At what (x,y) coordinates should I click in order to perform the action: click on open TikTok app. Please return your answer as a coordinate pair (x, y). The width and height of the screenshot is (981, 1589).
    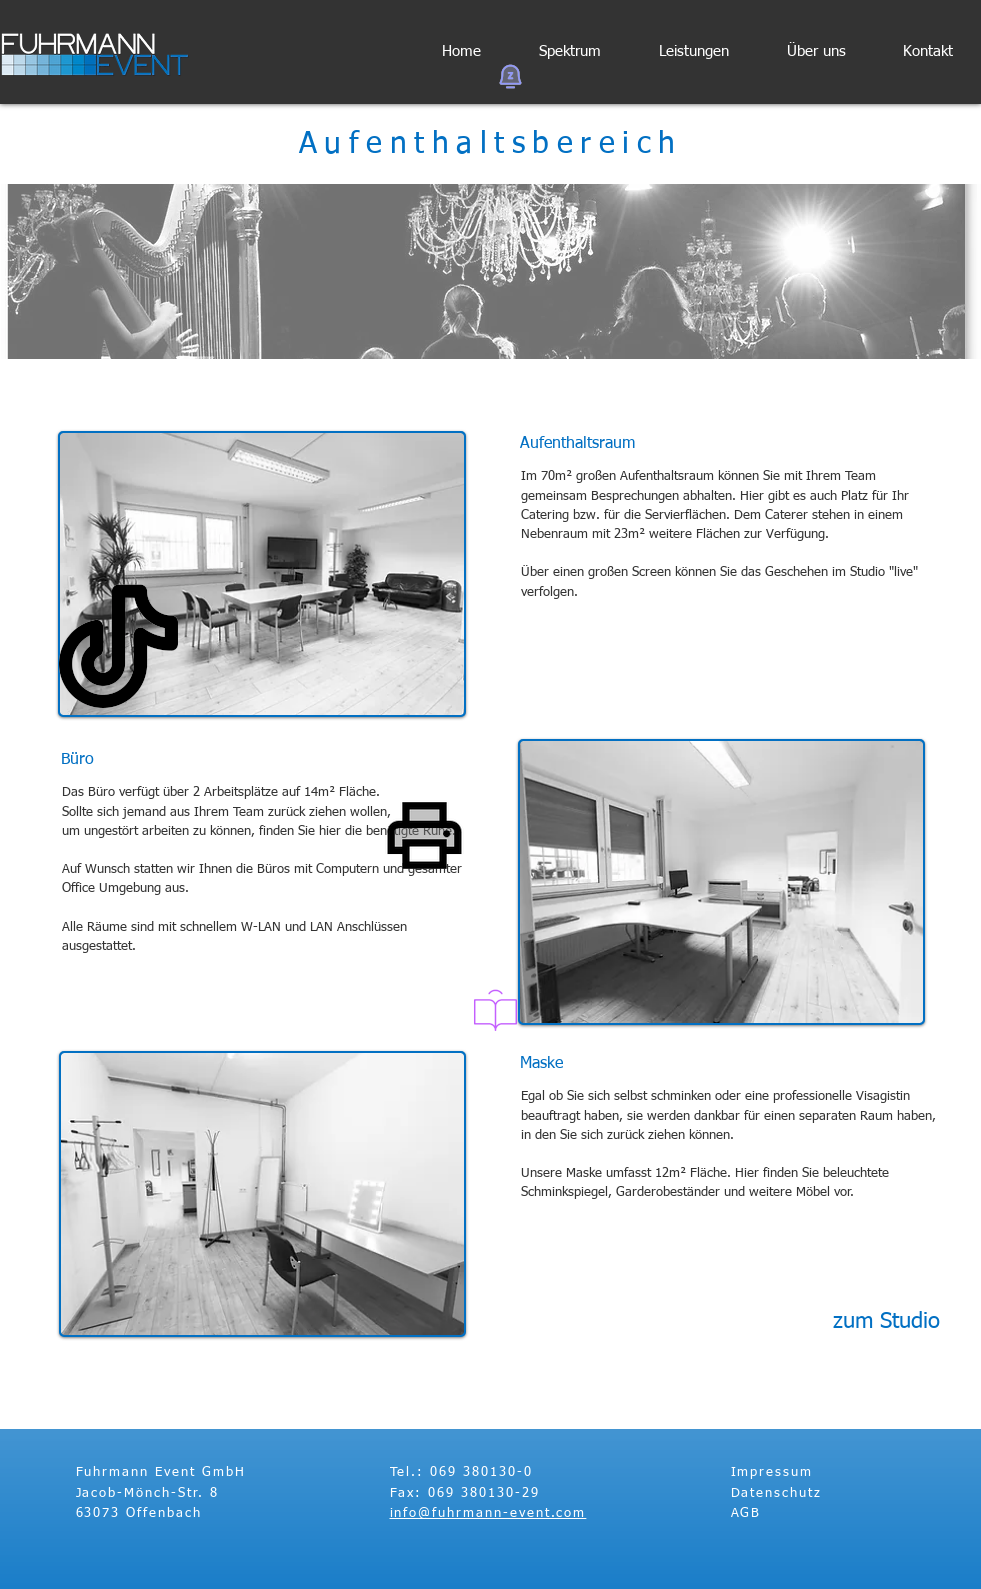
    Looking at the image, I should click on (118, 648).